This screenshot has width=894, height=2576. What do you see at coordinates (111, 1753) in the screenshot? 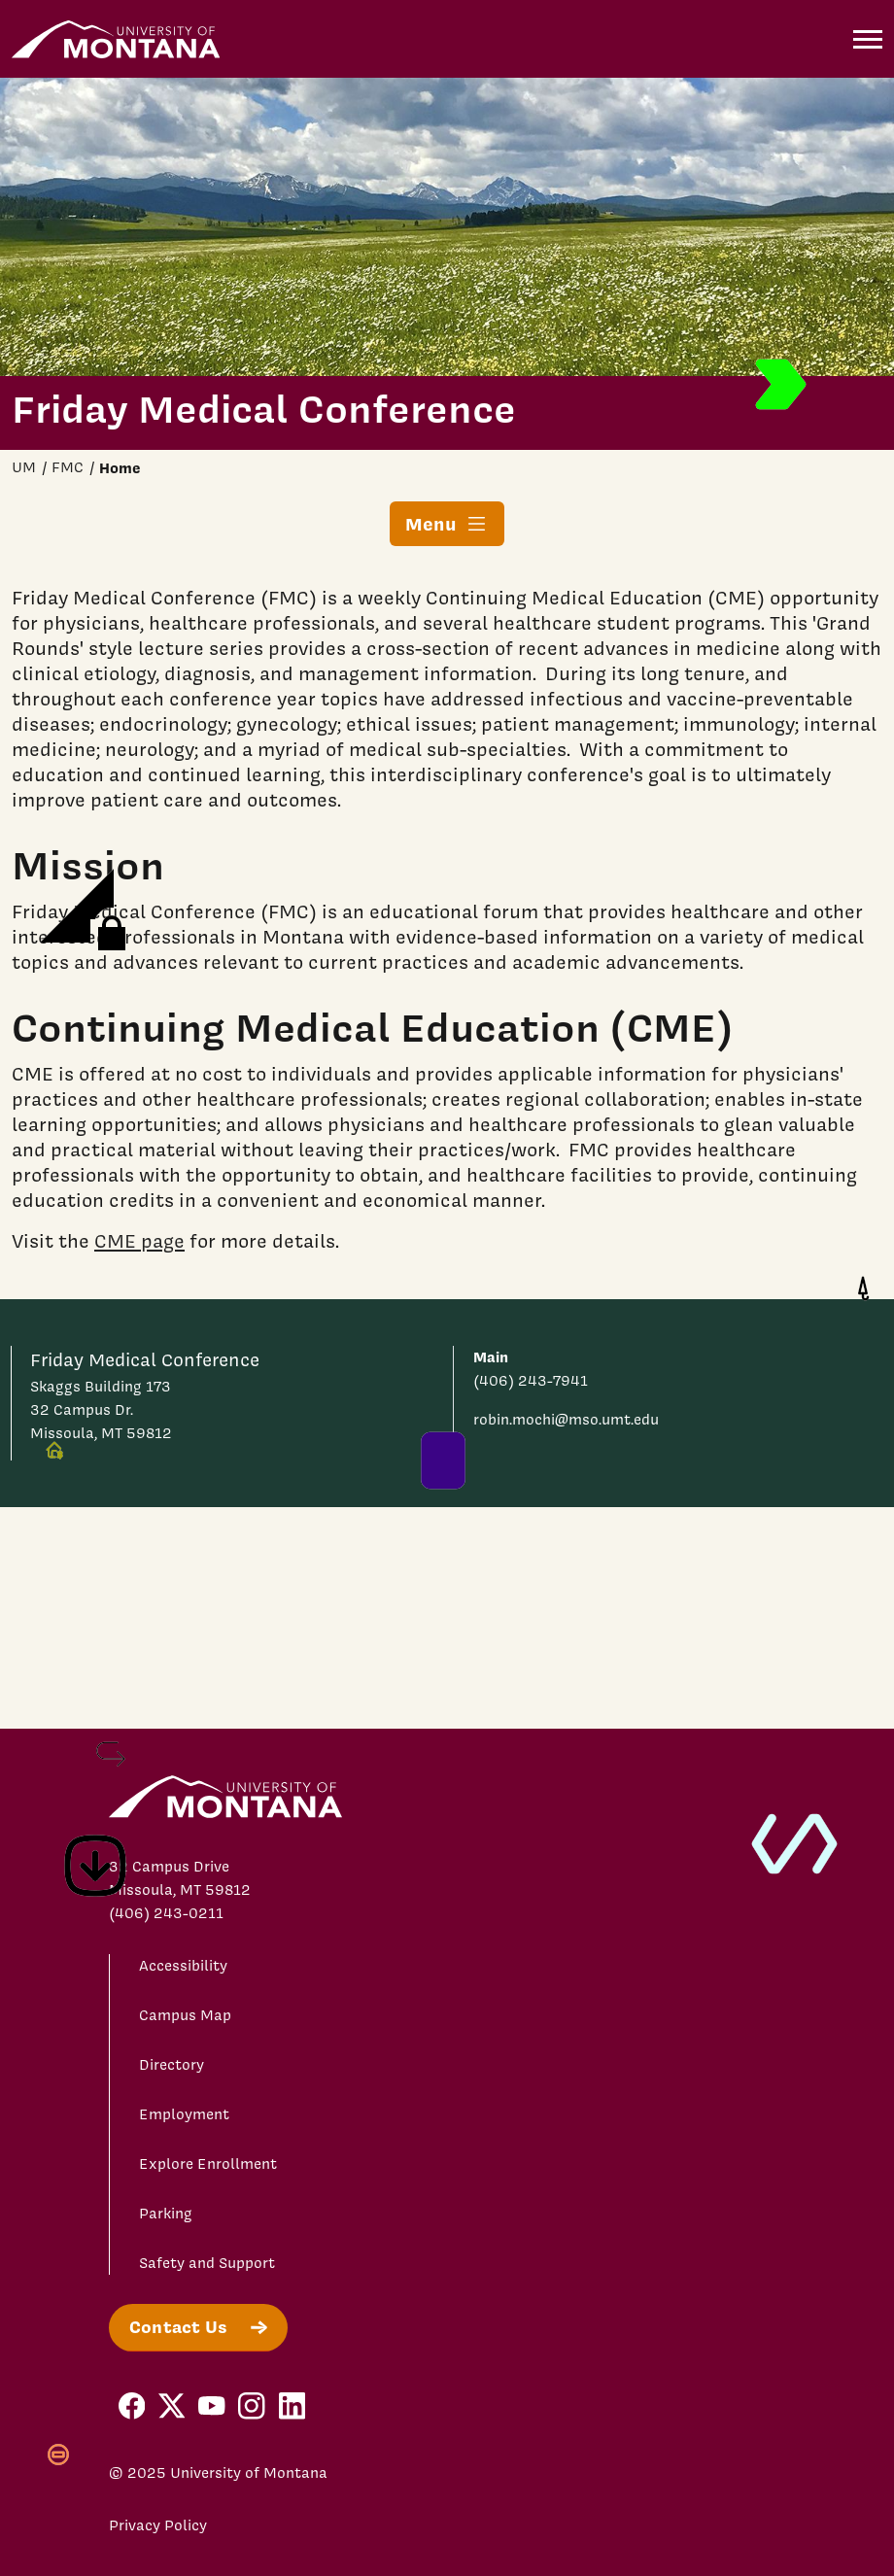
I see `redo or repeat last action` at bounding box center [111, 1753].